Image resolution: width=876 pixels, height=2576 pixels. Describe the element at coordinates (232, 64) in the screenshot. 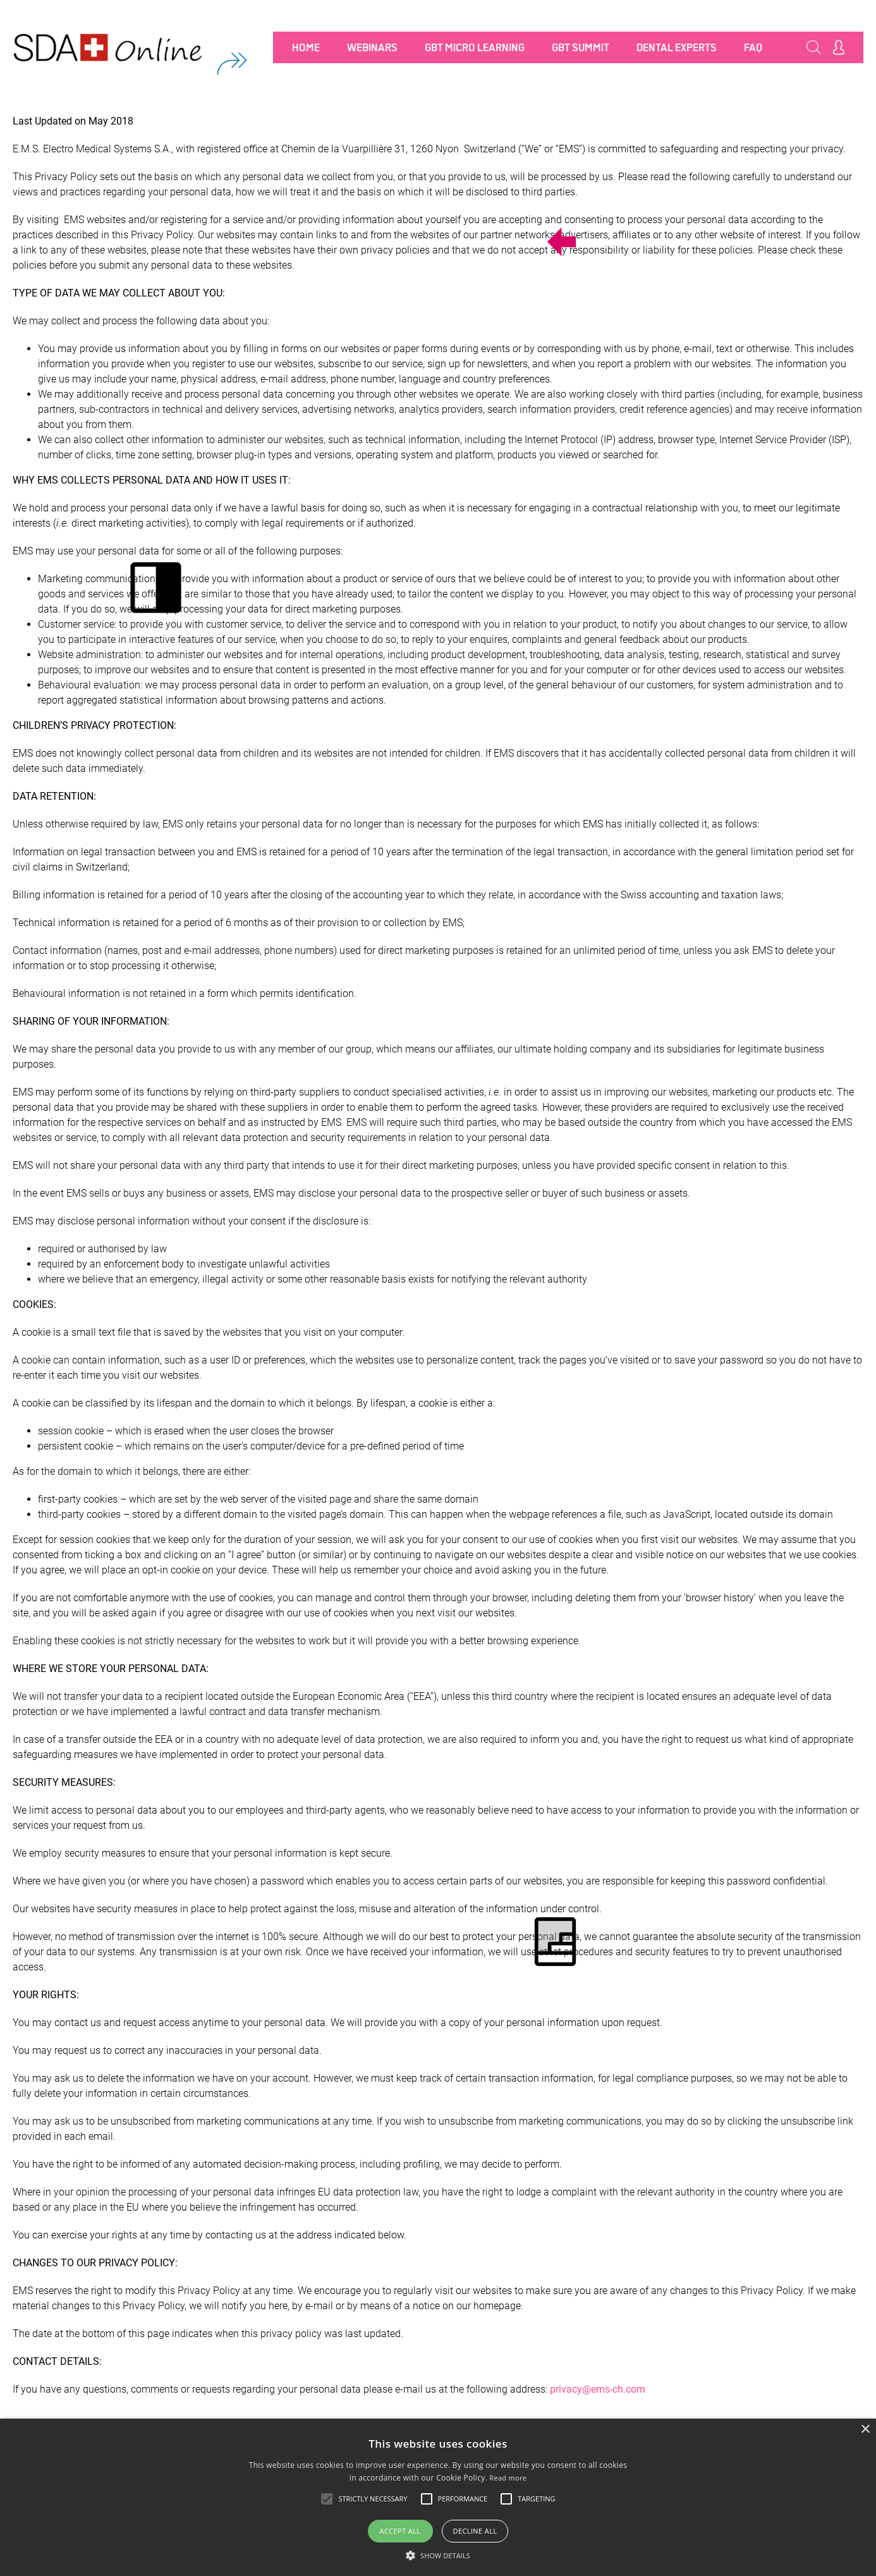

I see `forward or share content multiple times` at that location.